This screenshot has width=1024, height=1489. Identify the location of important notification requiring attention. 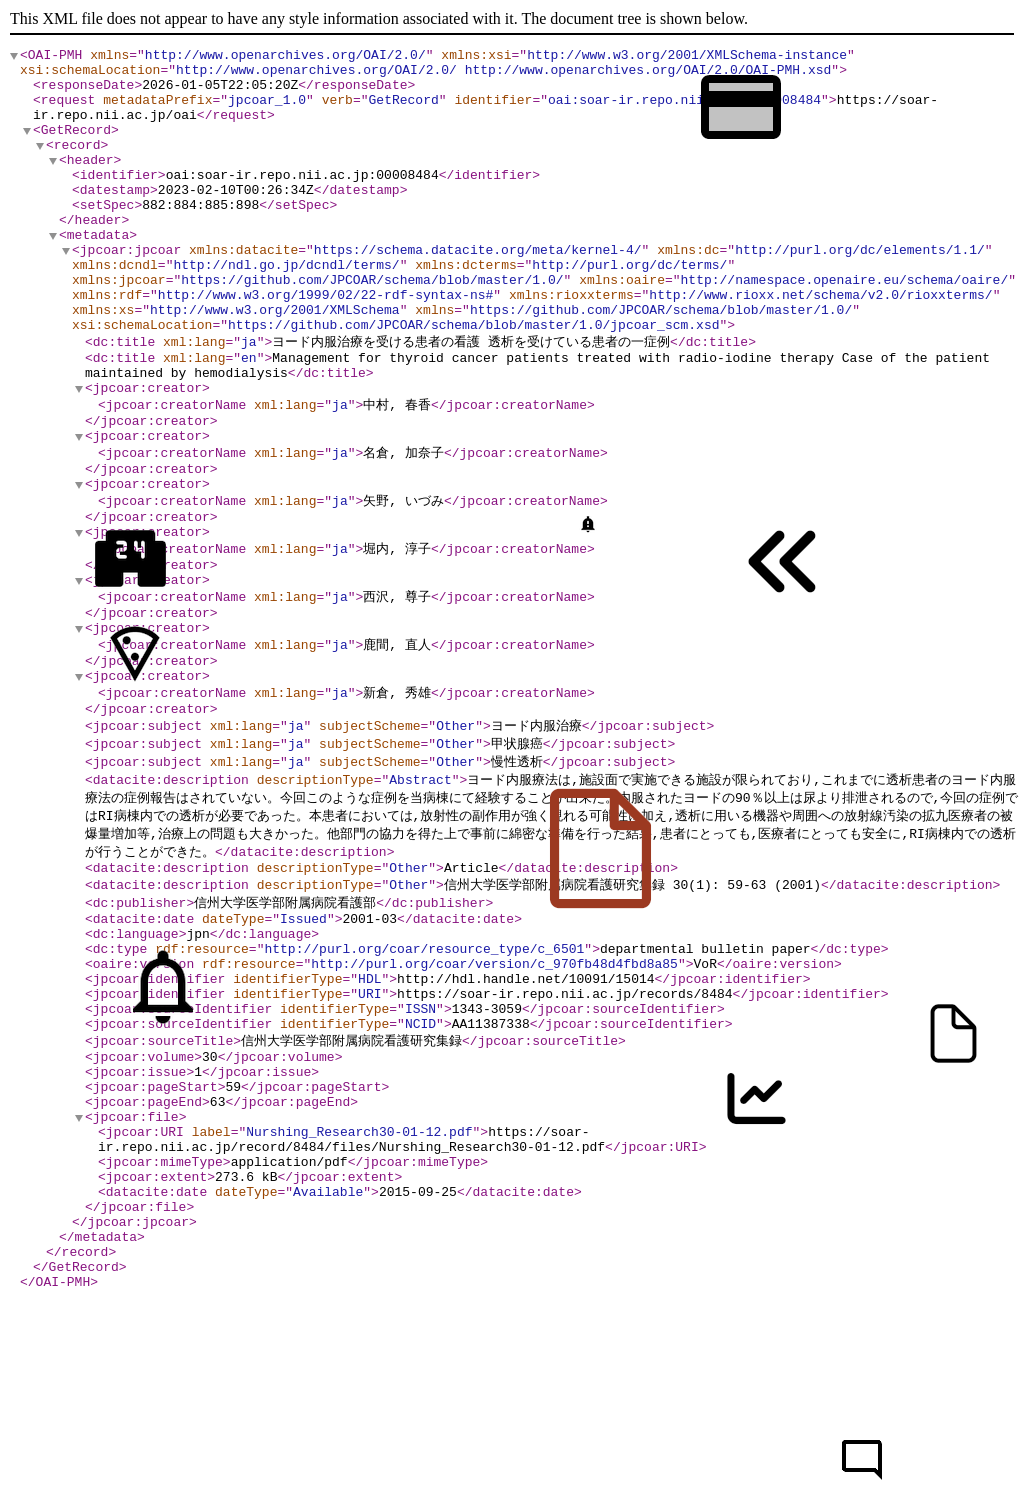
(588, 524).